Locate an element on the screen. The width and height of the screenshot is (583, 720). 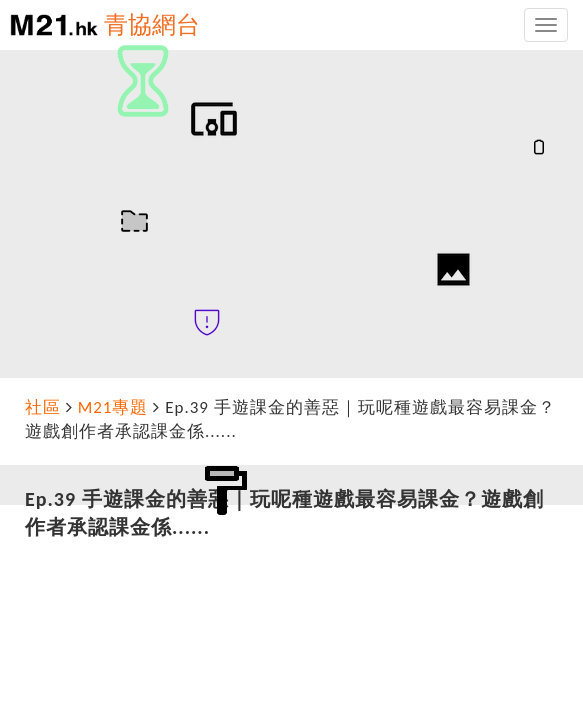
indicates loading or processing in progress is located at coordinates (143, 81).